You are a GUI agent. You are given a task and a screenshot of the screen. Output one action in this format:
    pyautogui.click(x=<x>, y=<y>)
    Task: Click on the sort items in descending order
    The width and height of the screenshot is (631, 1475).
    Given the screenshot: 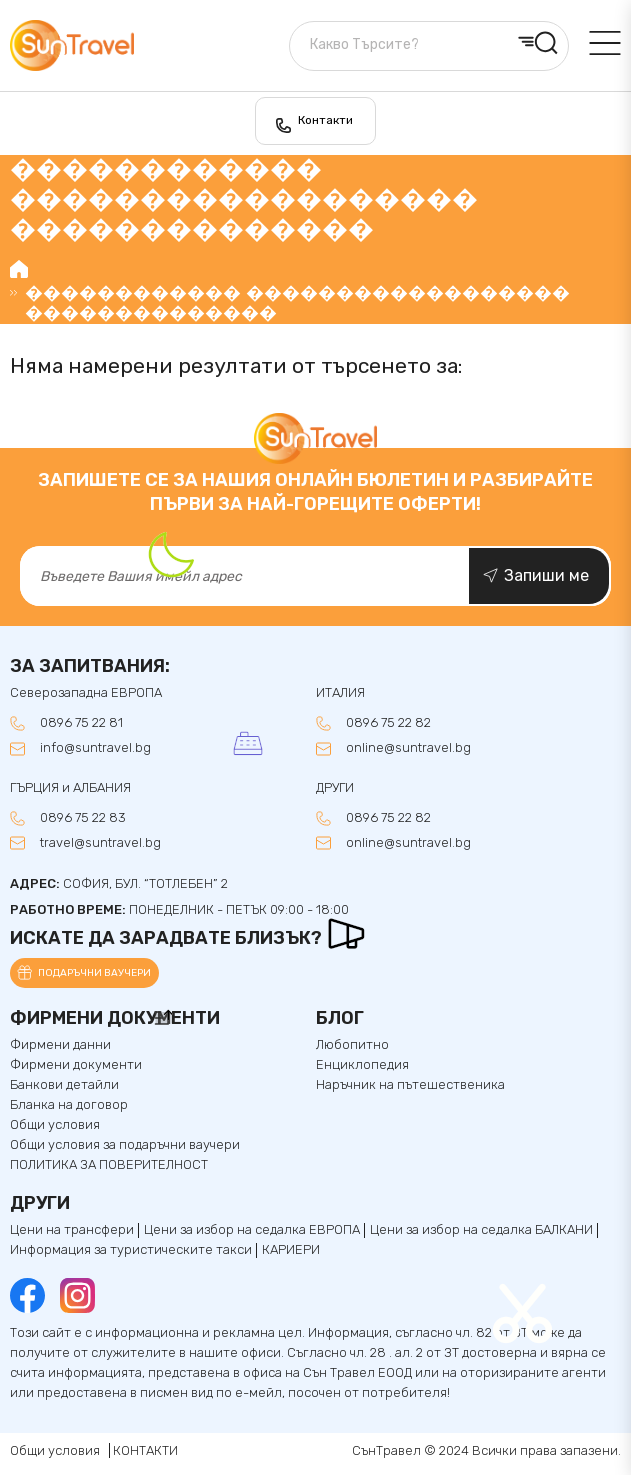 What is the action you would take?
    pyautogui.click(x=163, y=1018)
    